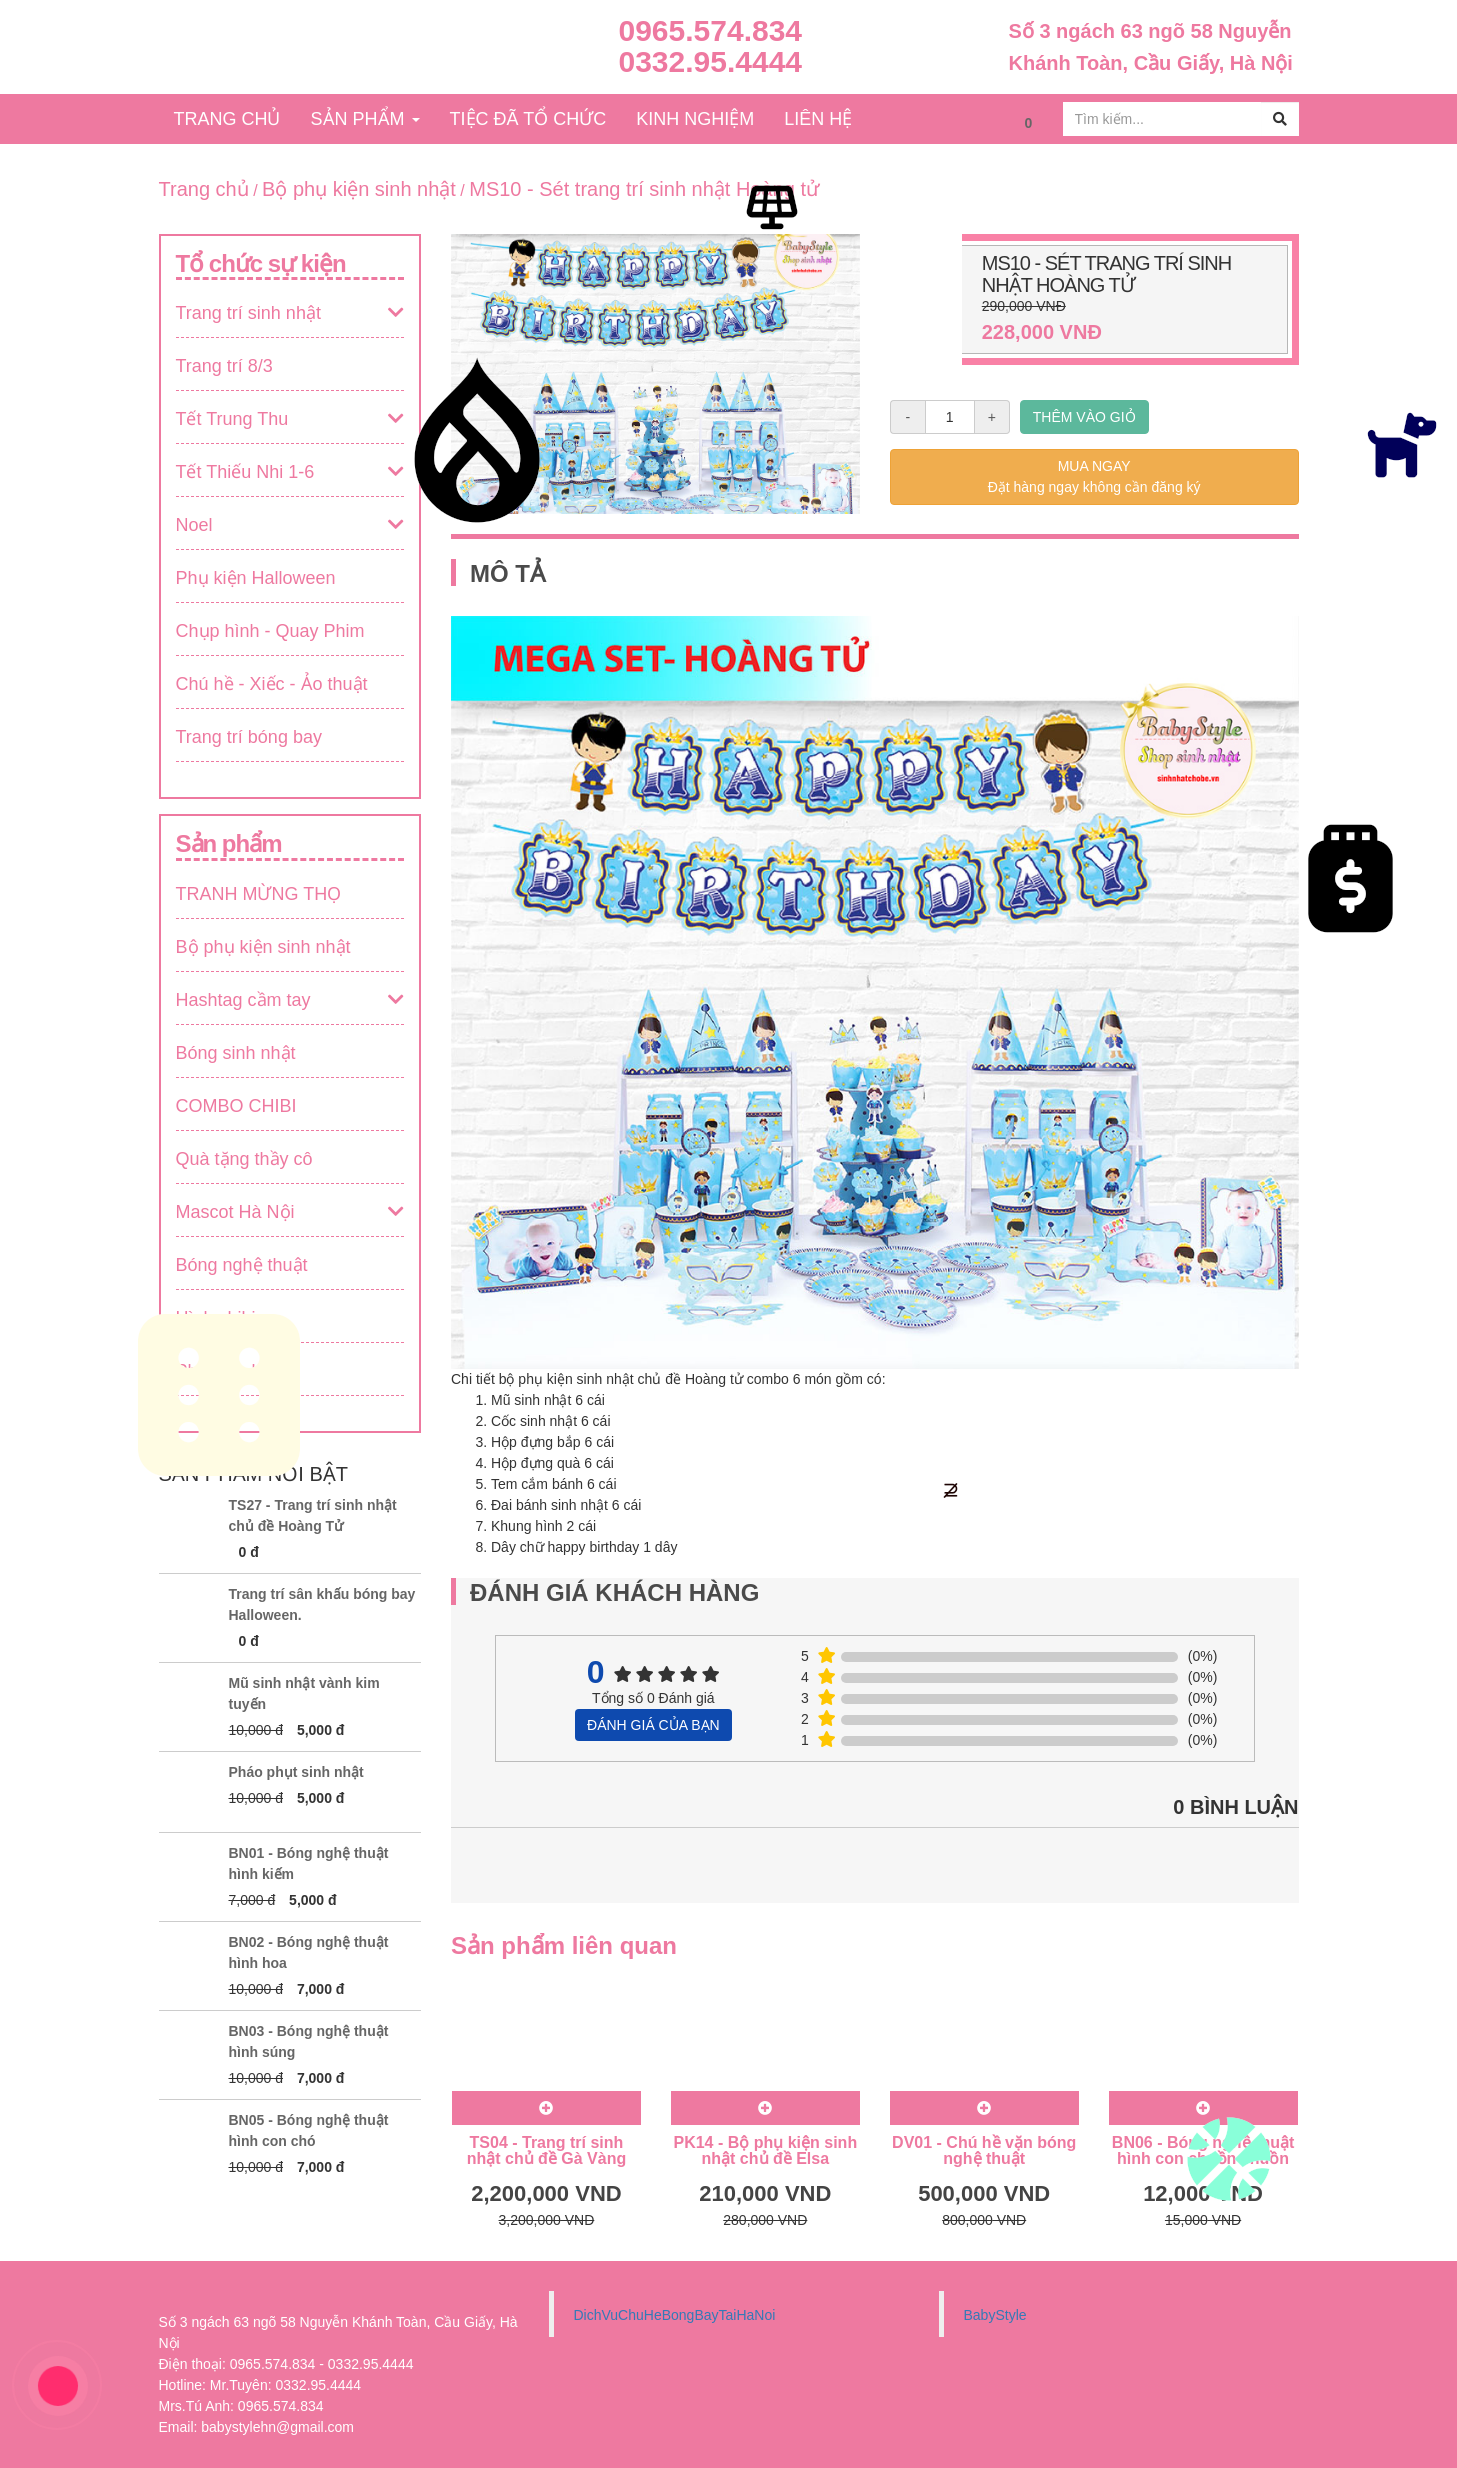 The height and width of the screenshot is (2468, 1457). I want to click on indicates "not a superset of" in mathematical notation, so click(950, 1490).